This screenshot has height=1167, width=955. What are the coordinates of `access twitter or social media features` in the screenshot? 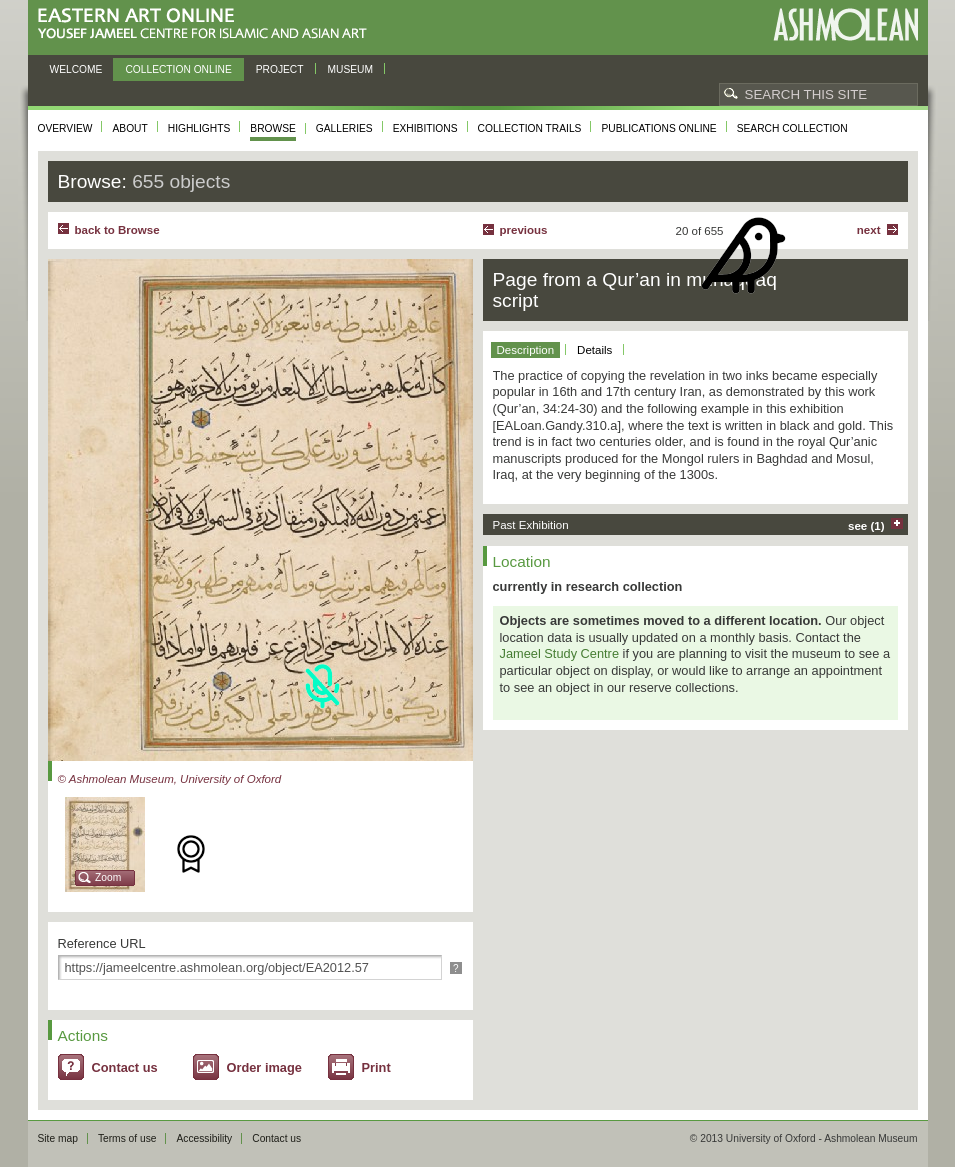 It's located at (743, 255).